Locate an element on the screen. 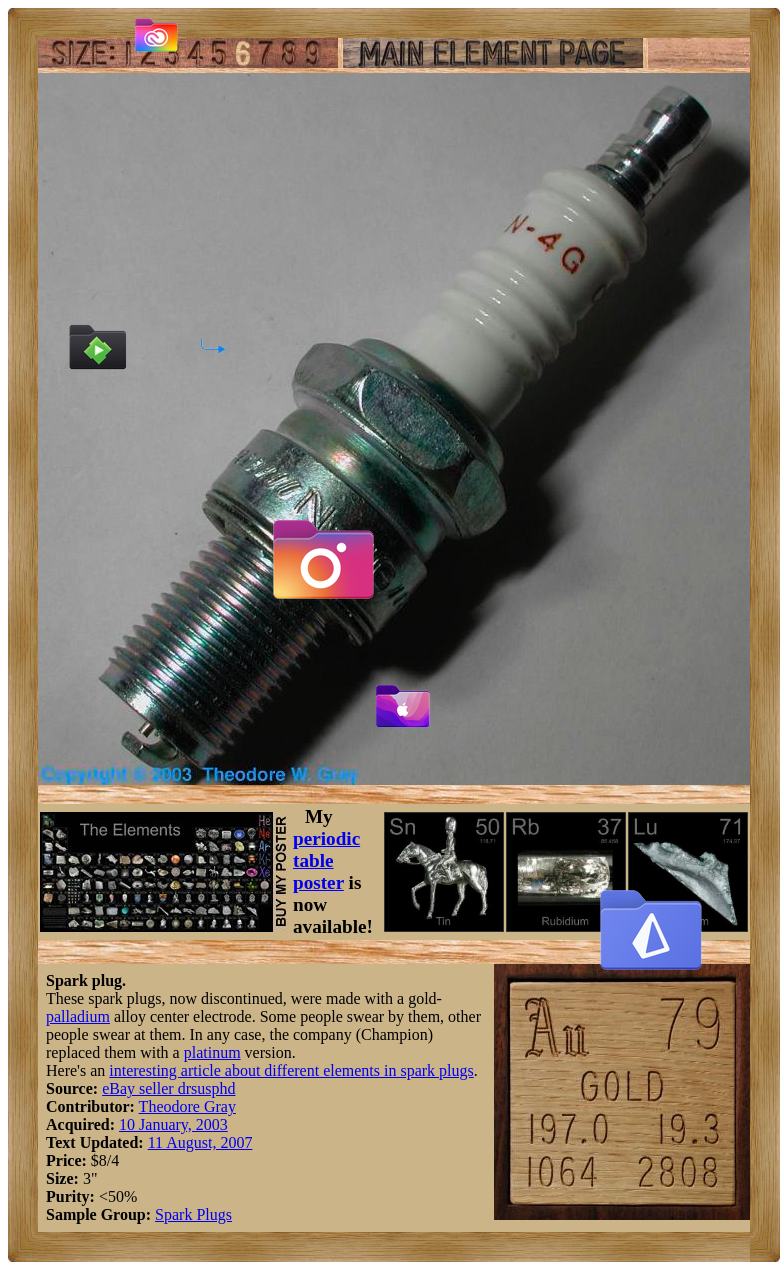  forward an email to another recipient is located at coordinates (214, 344).